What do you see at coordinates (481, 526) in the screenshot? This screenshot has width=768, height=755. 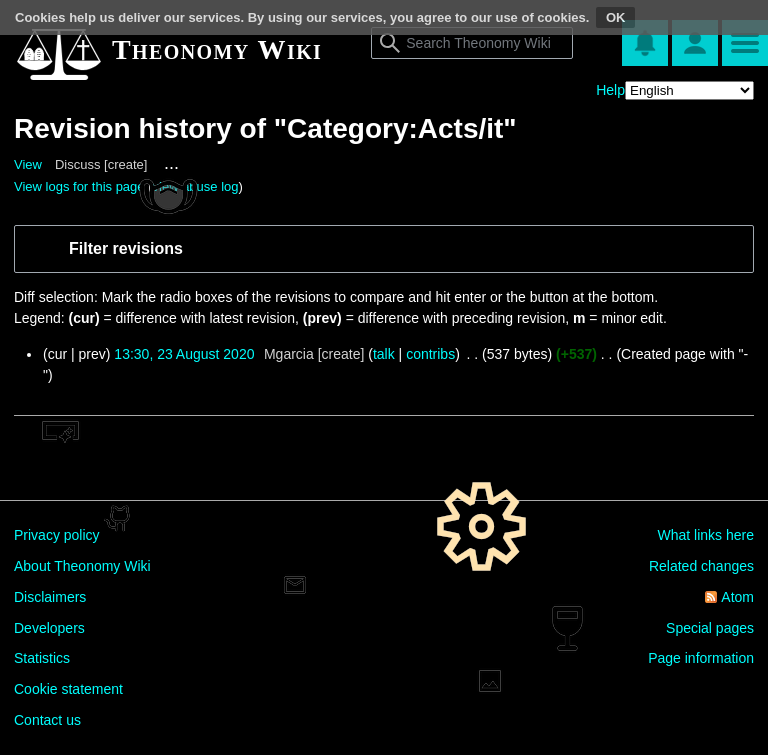 I see `access settings or preferences` at bounding box center [481, 526].